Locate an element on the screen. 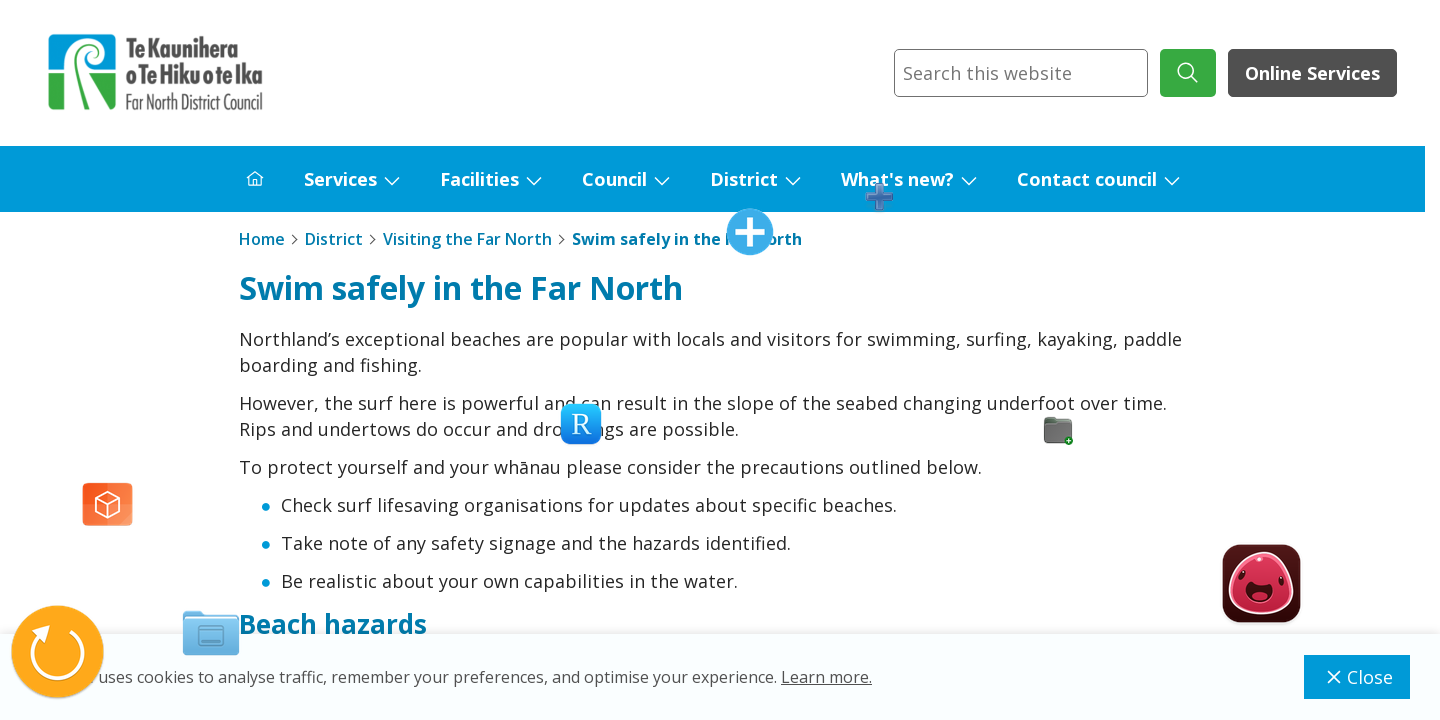 This screenshot has width=1440, height=720. 3D model file in STL ASCII format is located at coordinates (107, 502).